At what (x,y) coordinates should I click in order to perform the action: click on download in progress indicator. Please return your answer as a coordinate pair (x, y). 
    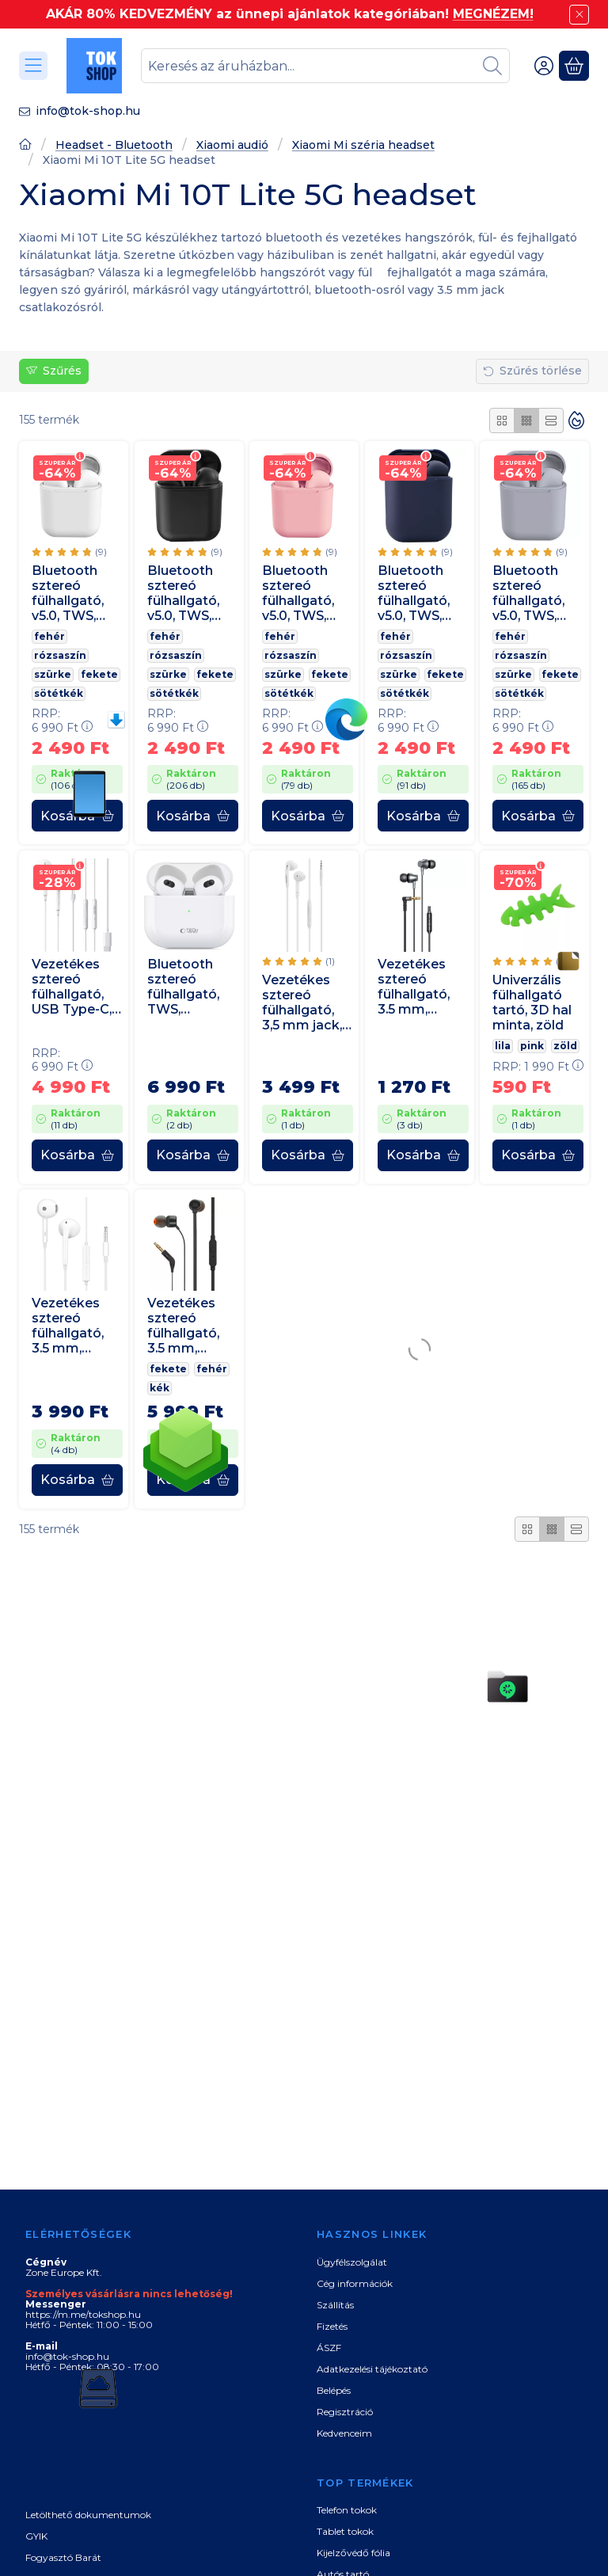
    Looking at the image, I should click on (102, 706).